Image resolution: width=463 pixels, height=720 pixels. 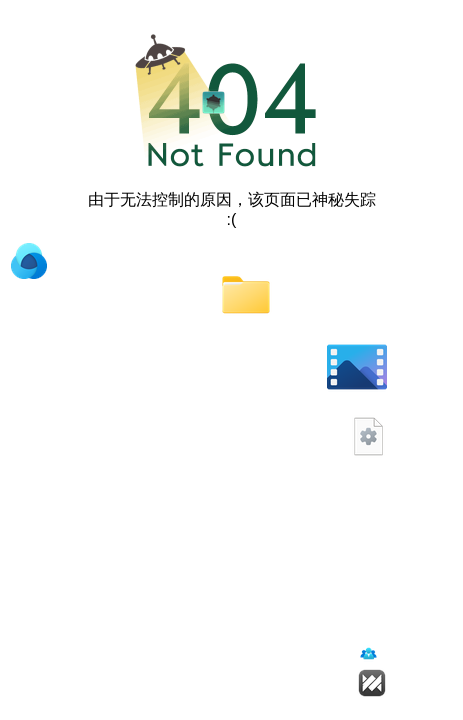 I want to click on open the community app, so click(x=368, y=653).